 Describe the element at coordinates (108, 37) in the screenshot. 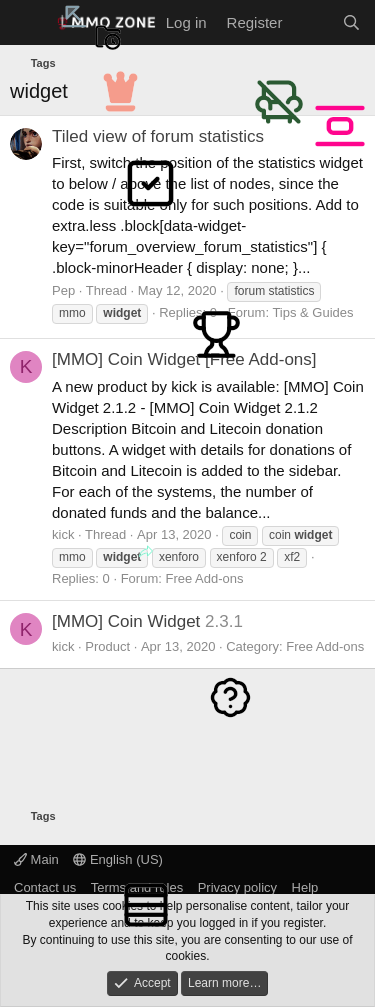

I see `view file history or recent activity` at that location.